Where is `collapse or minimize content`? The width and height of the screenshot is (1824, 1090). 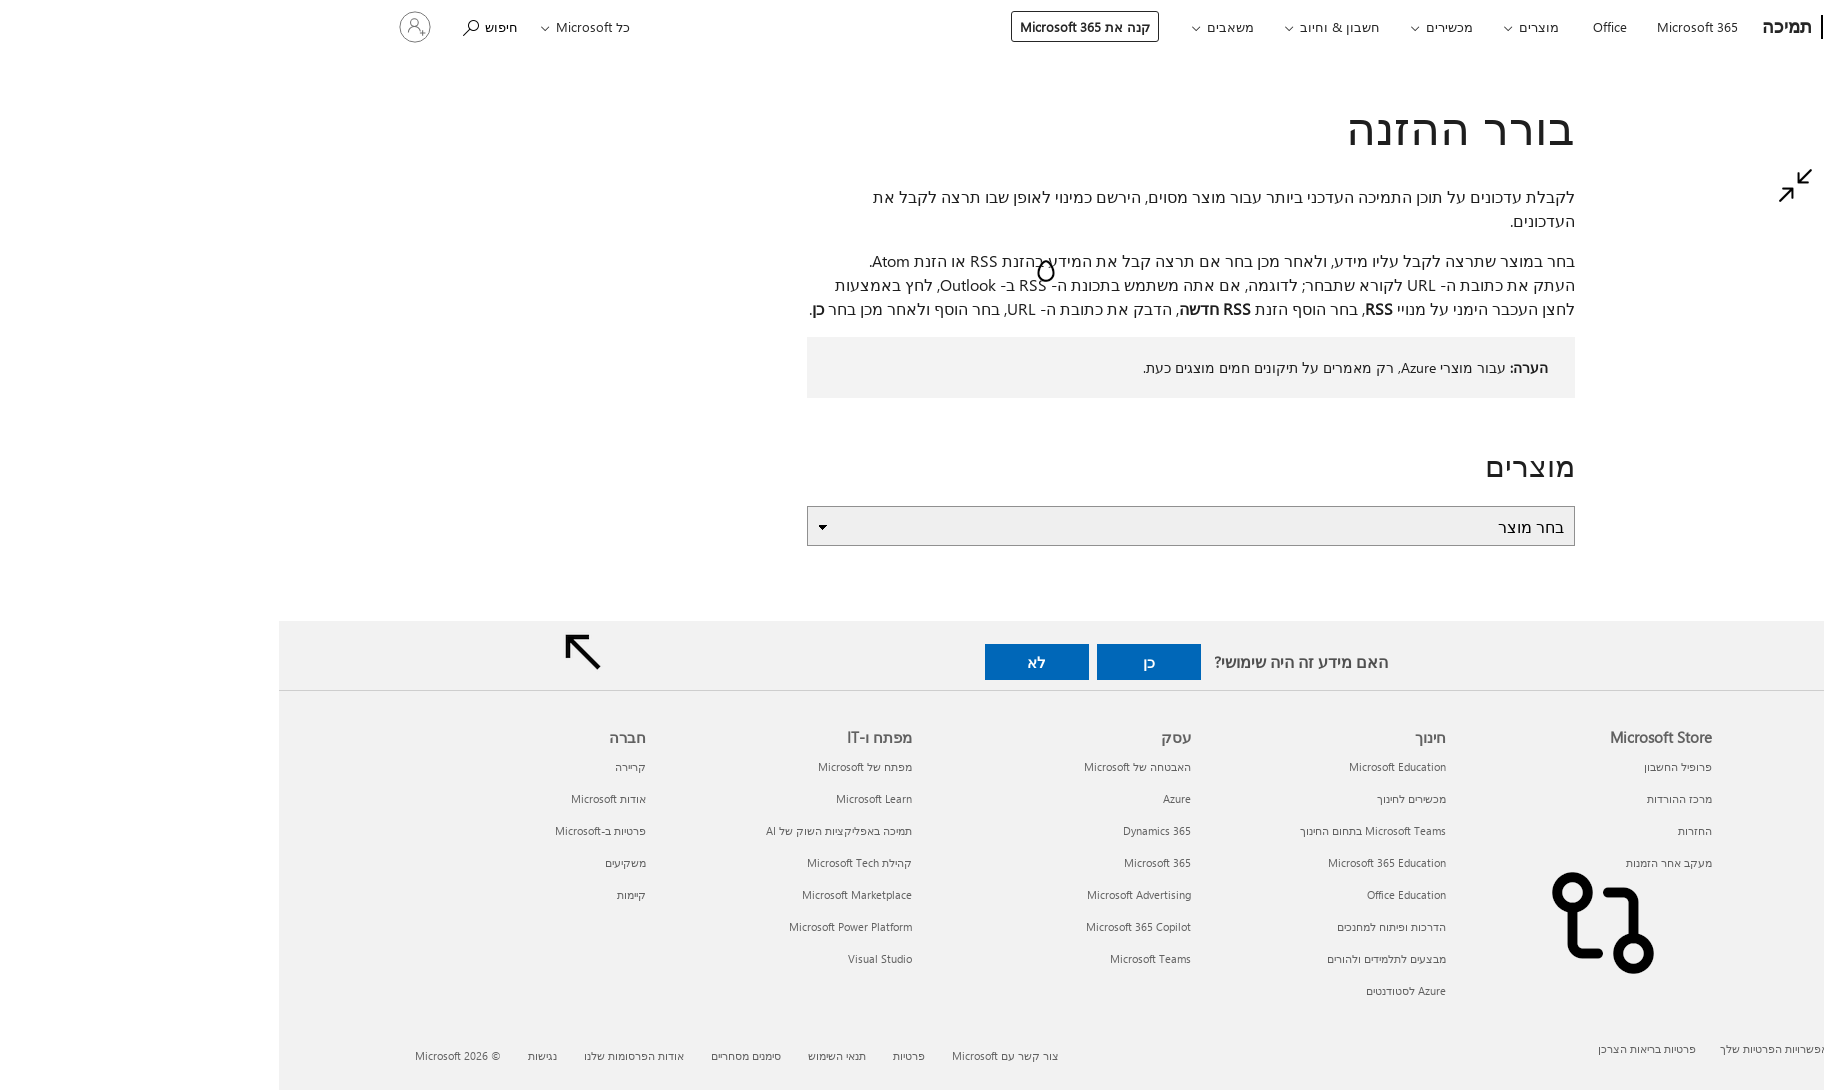
collapse or minimize content is located at coordinates (1795, 185).